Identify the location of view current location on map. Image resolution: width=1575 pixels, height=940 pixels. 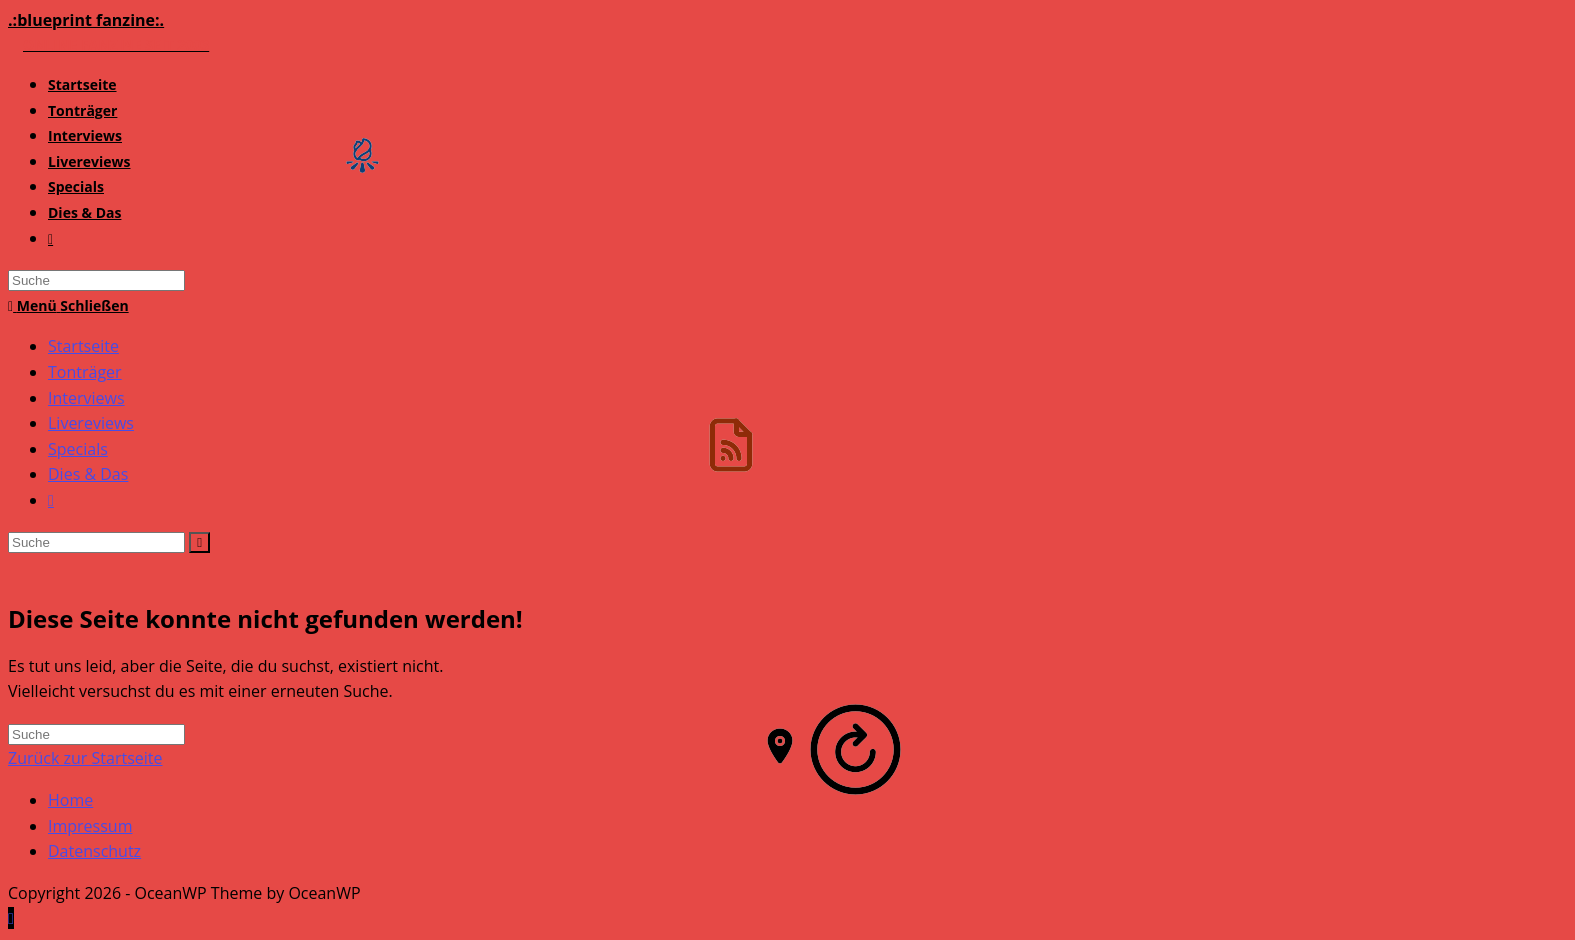
(780, 746).